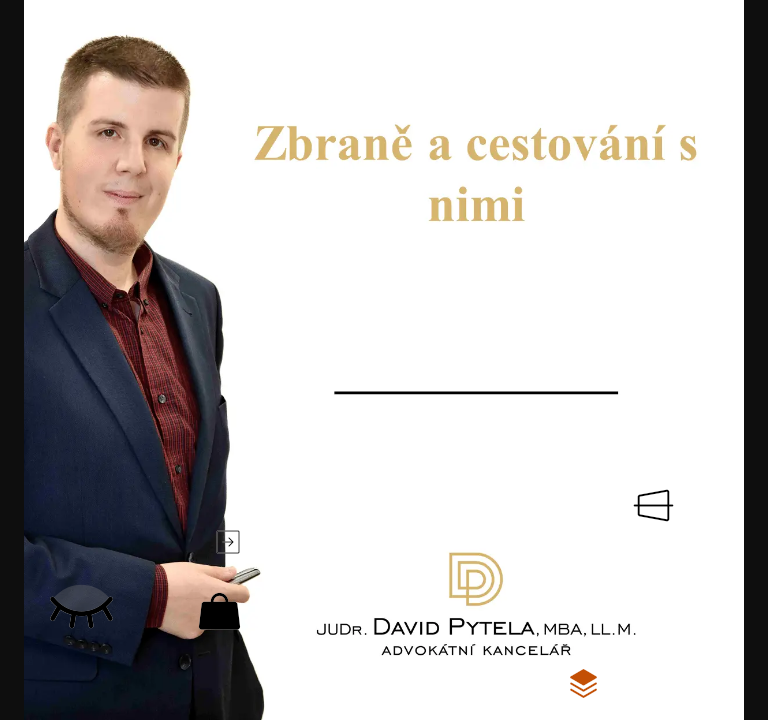 This screenshot has height=720, width=768. Describe the element at coordinates (653, 505) in the screenshot. I see `adjust perspective or viewing angle` at that location.